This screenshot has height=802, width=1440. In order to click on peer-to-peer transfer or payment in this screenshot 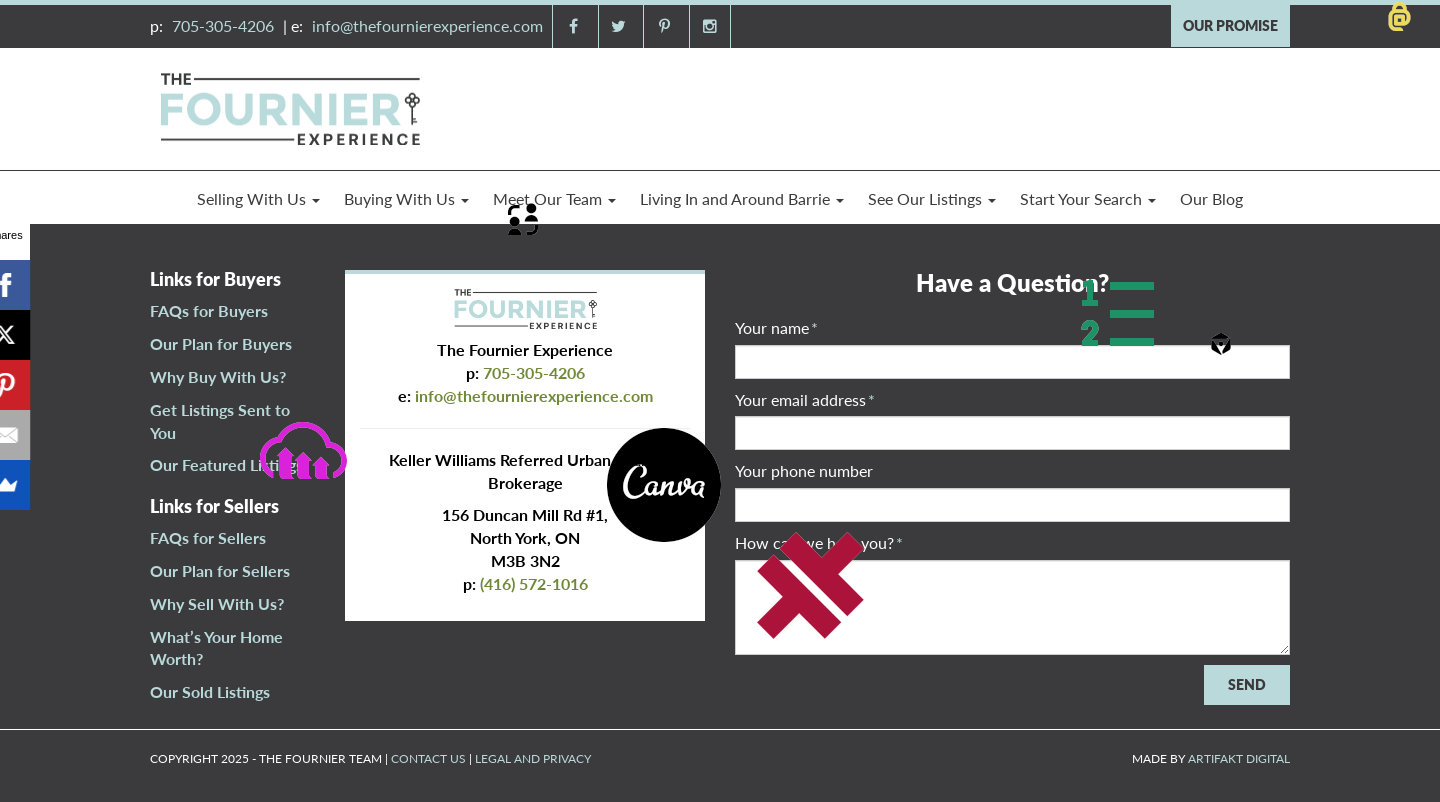, I will do `click(523, 220)`.